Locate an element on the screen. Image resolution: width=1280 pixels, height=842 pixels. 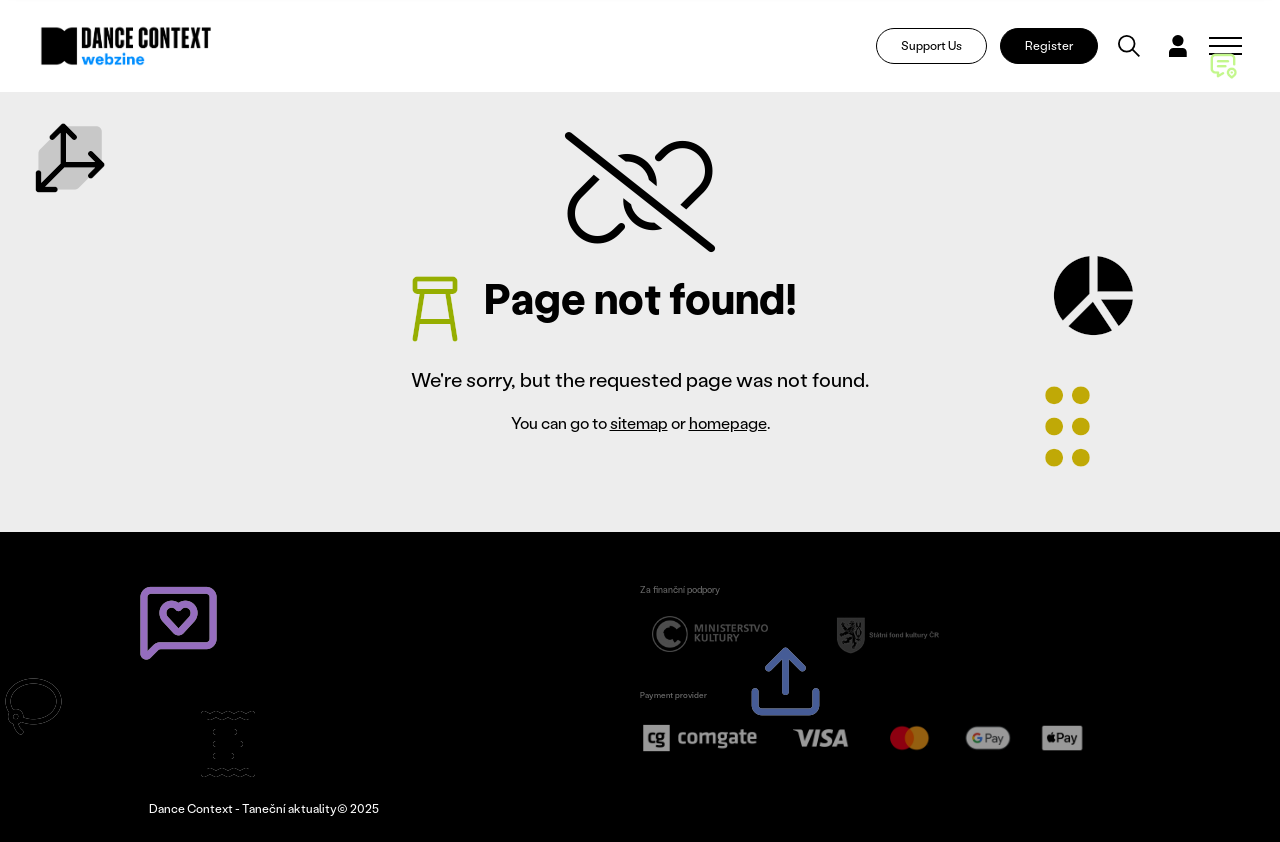
view pie chart analytics is located at coordinates (1093, 295).